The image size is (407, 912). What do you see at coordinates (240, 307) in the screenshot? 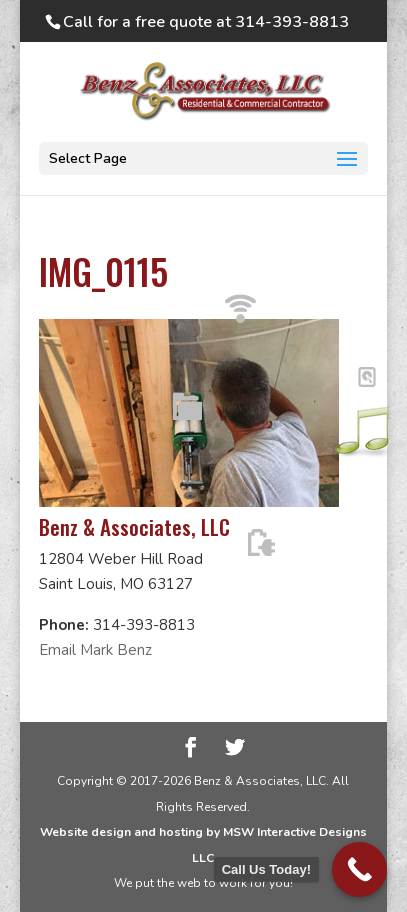
I see `indicates excellent wireless network signal strength` at bounding box center [240, 307].